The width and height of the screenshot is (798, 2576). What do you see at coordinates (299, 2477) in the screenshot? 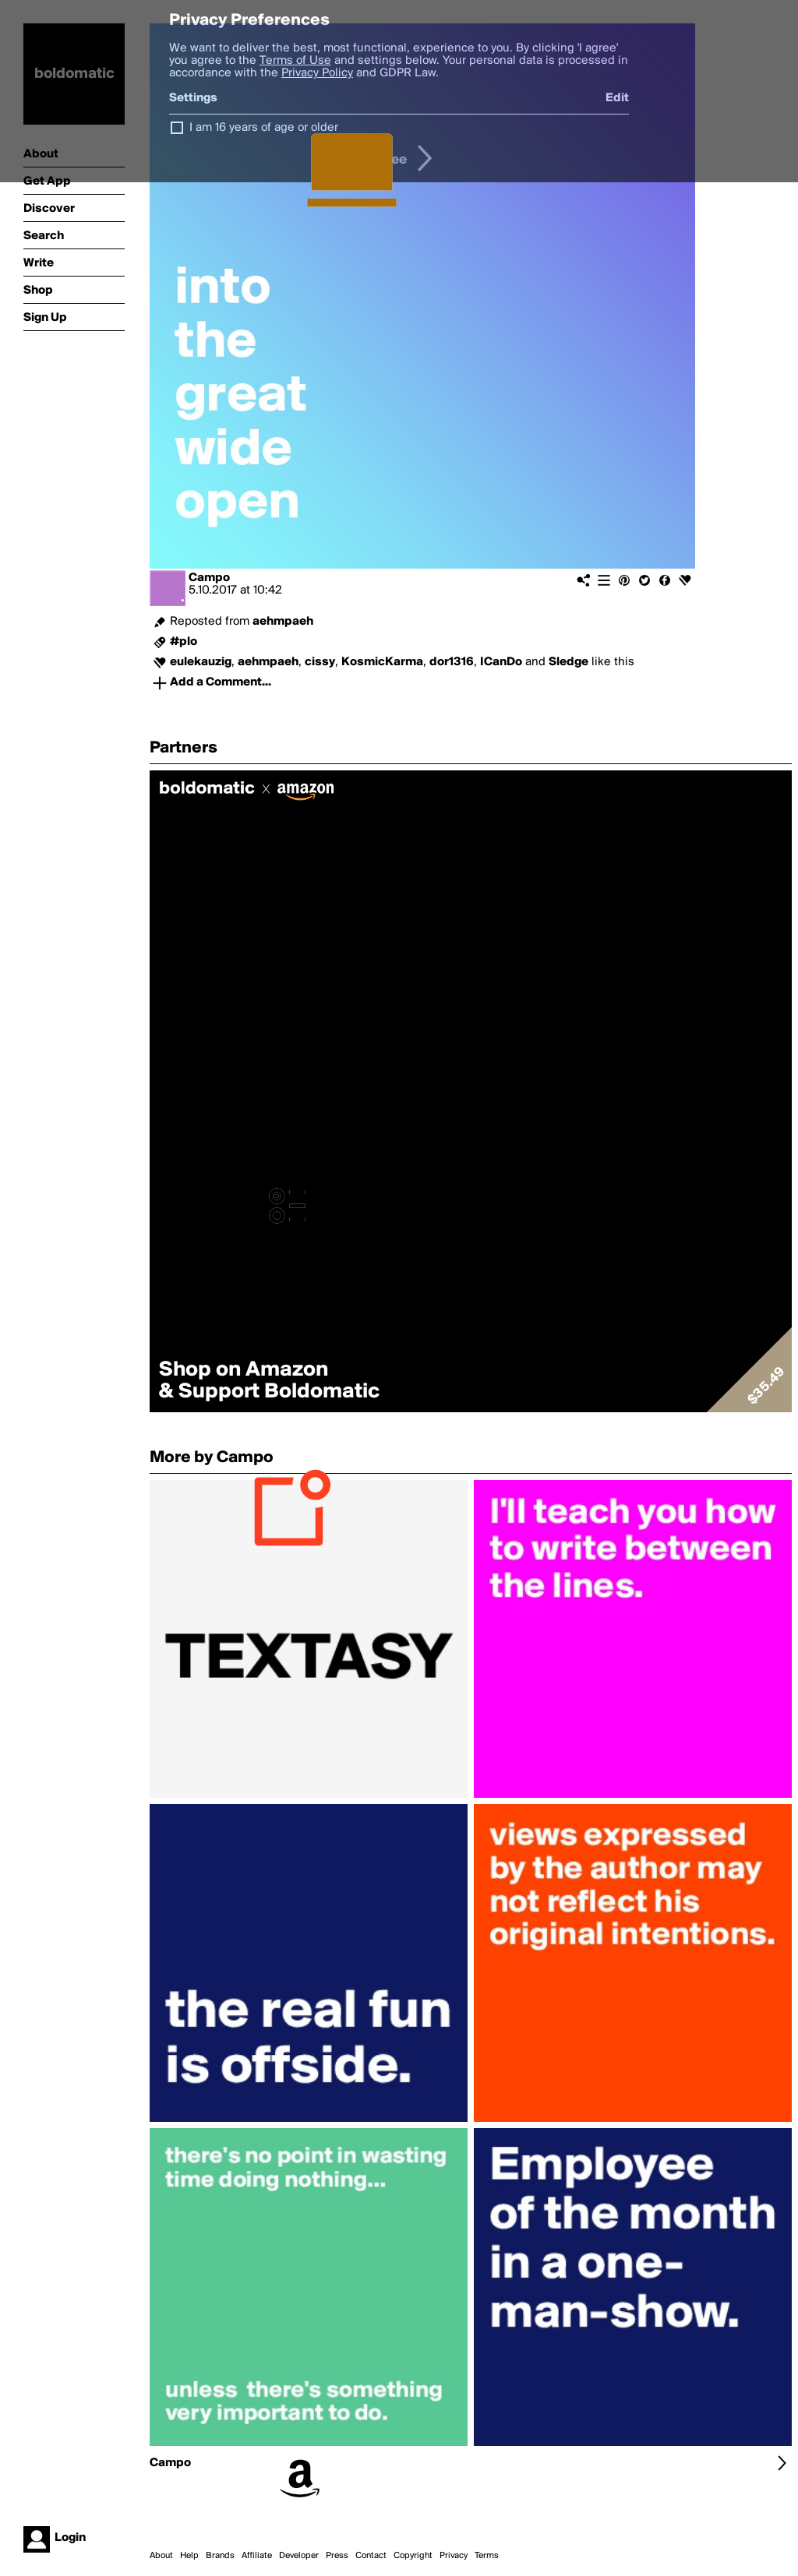
I see `open the Amazon app` at bounding box center [299, 2477].